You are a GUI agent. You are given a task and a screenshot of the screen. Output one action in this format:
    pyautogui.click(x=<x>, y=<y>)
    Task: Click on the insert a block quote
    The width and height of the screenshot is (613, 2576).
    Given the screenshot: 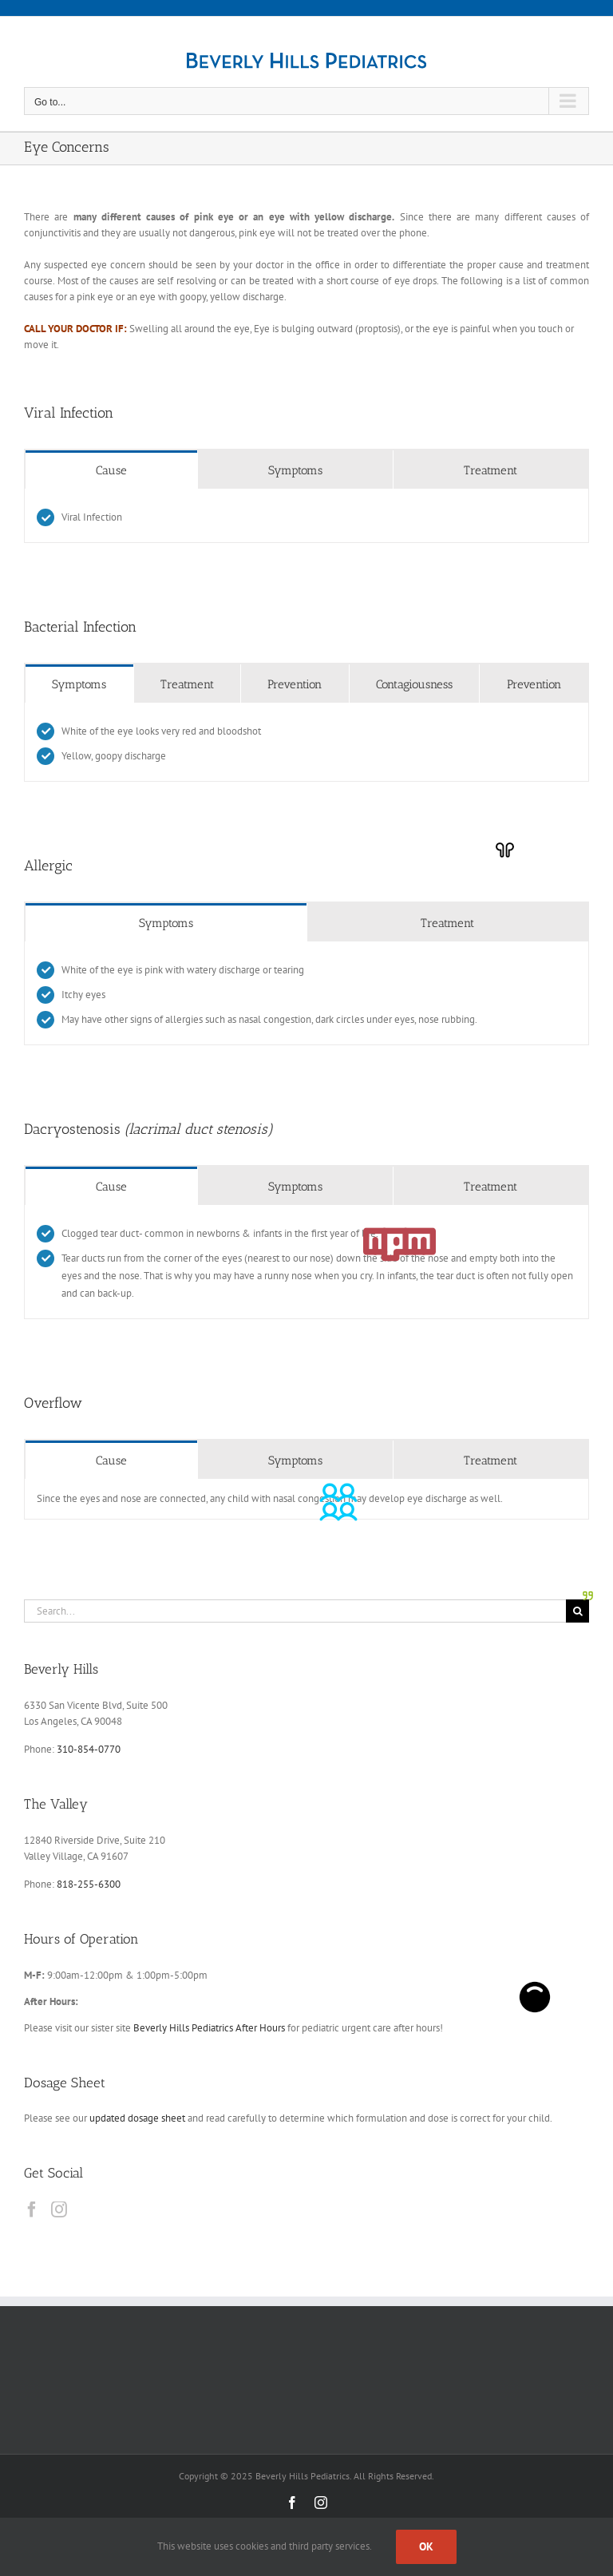 What is the action you would take?
    pyautogui.click(x=587, y=1595)
    